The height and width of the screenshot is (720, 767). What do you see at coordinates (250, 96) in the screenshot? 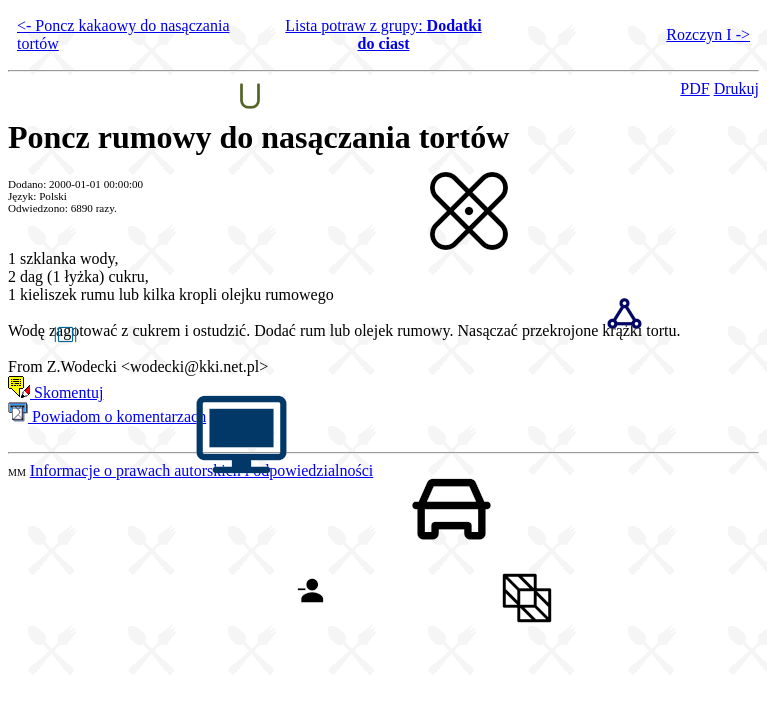
I see `represents the letter U in text or keyboard input` at bounding box center [250, 96].